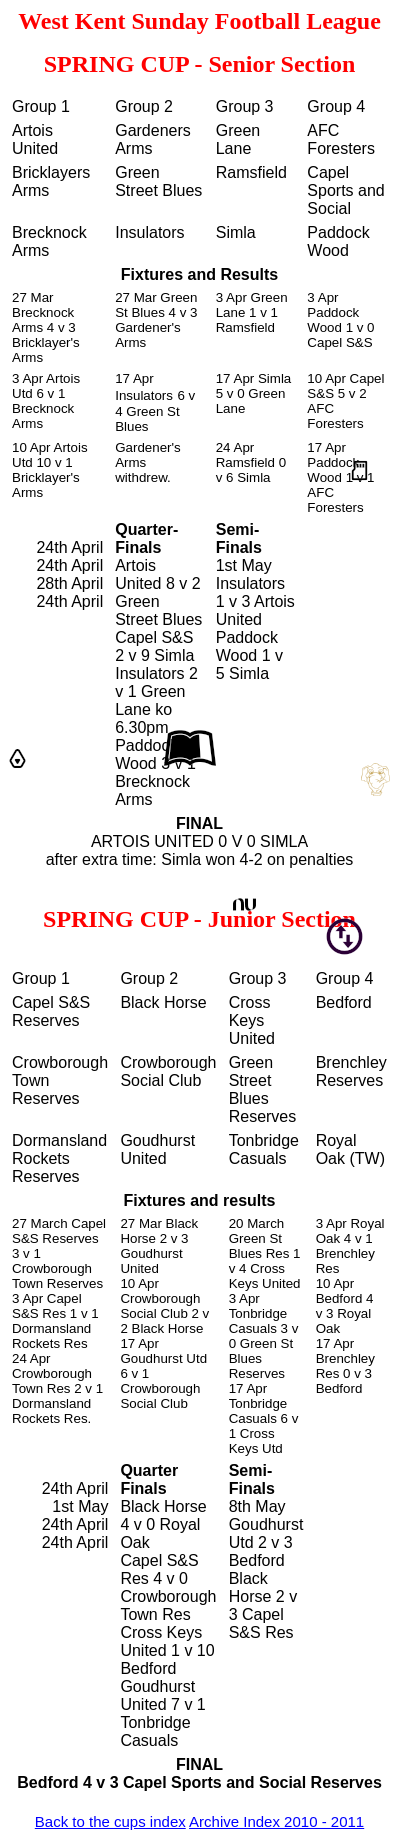 This screenshot has width=399, height=1838. I want to click on packagist logo - php package repository, so click(375, 779).